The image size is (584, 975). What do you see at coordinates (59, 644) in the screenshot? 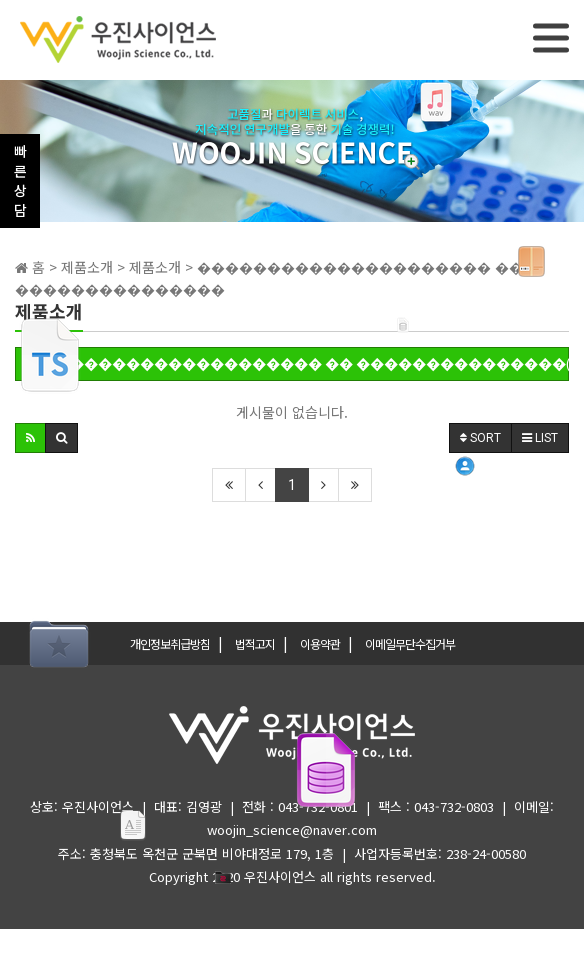
I see `open bookmarked or favorite files` at bounding box center [59, 644].